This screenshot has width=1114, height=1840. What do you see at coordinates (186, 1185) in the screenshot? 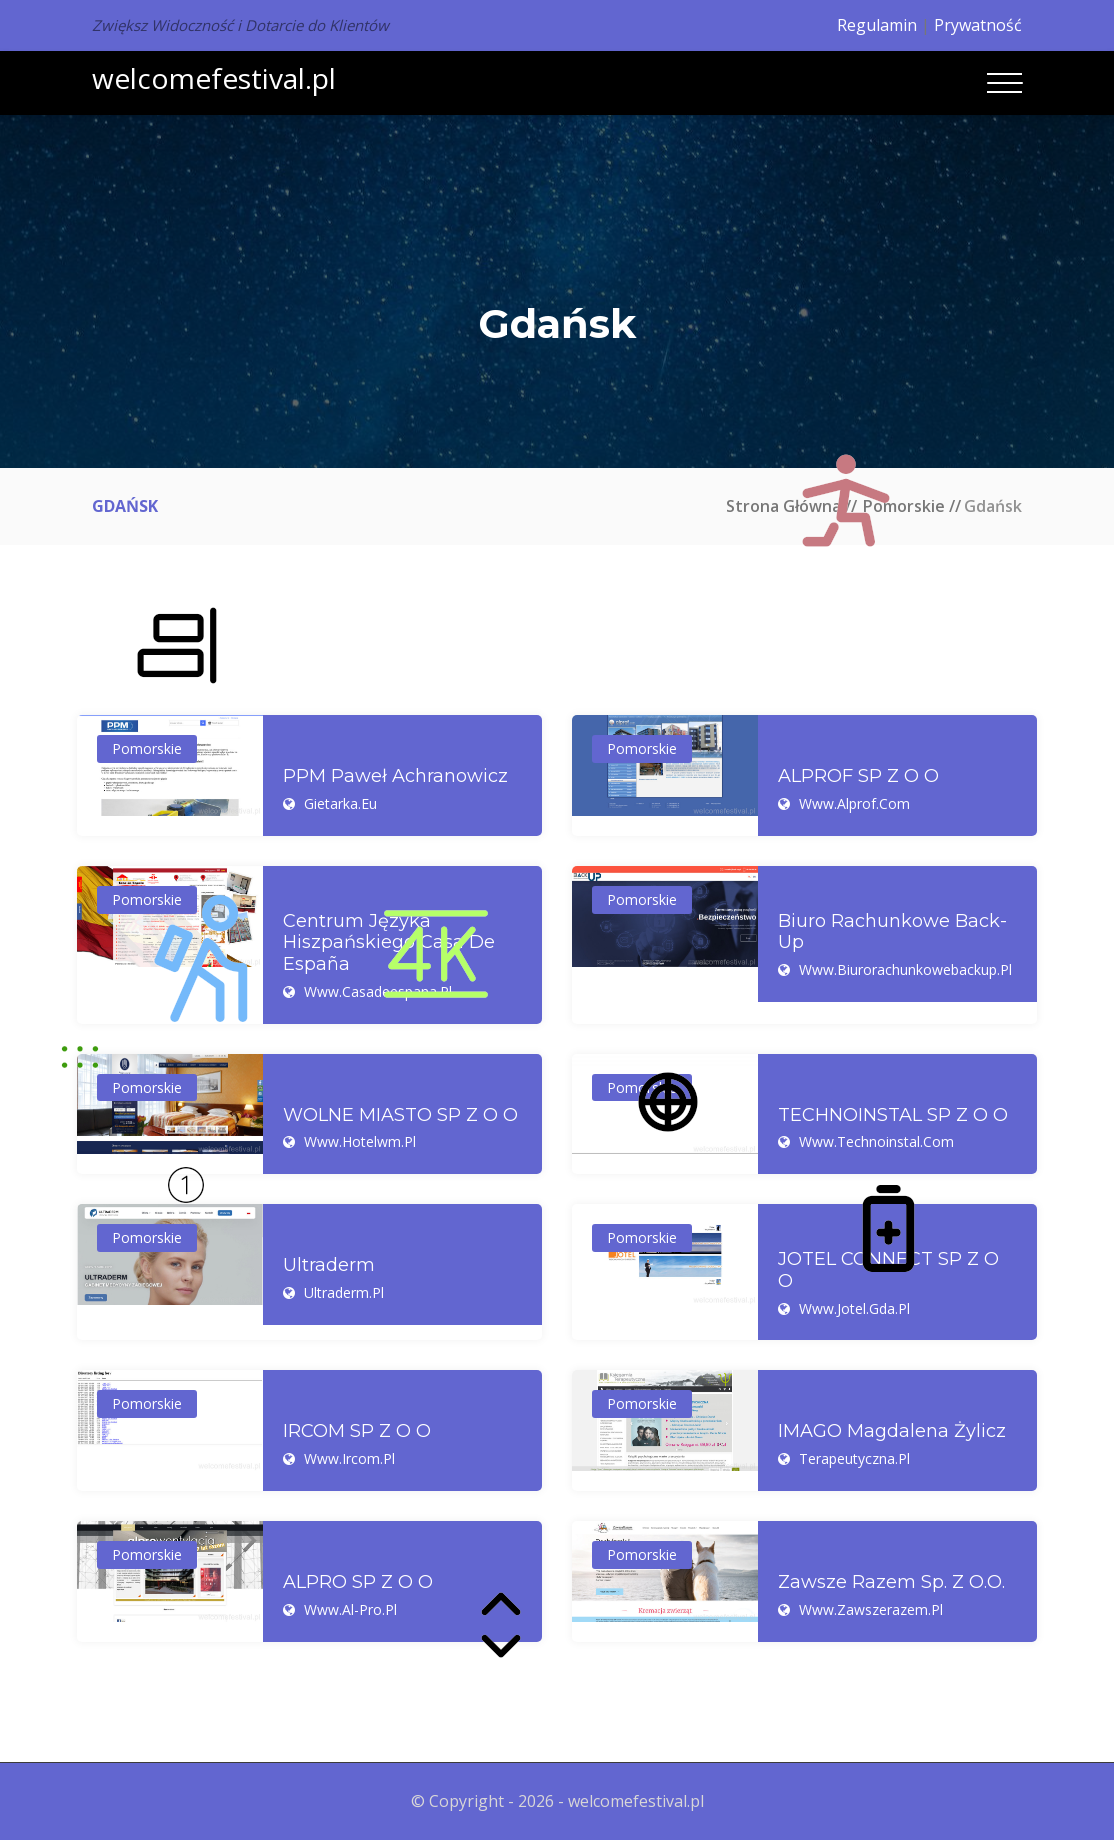
I see `indicates the first step in a sequence or process` at bounding box center [186, 1185].